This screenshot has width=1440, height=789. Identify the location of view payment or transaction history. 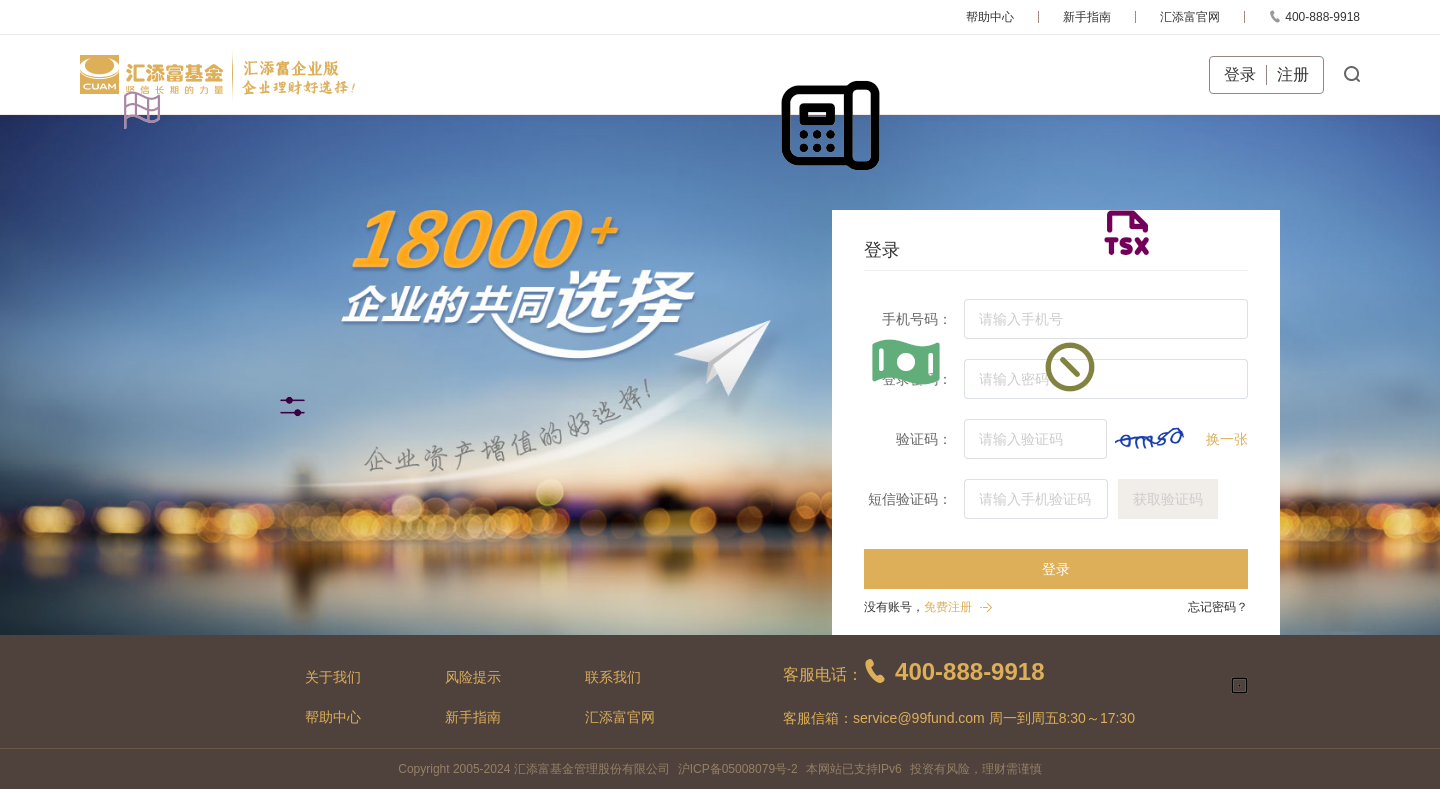
(906, 362).